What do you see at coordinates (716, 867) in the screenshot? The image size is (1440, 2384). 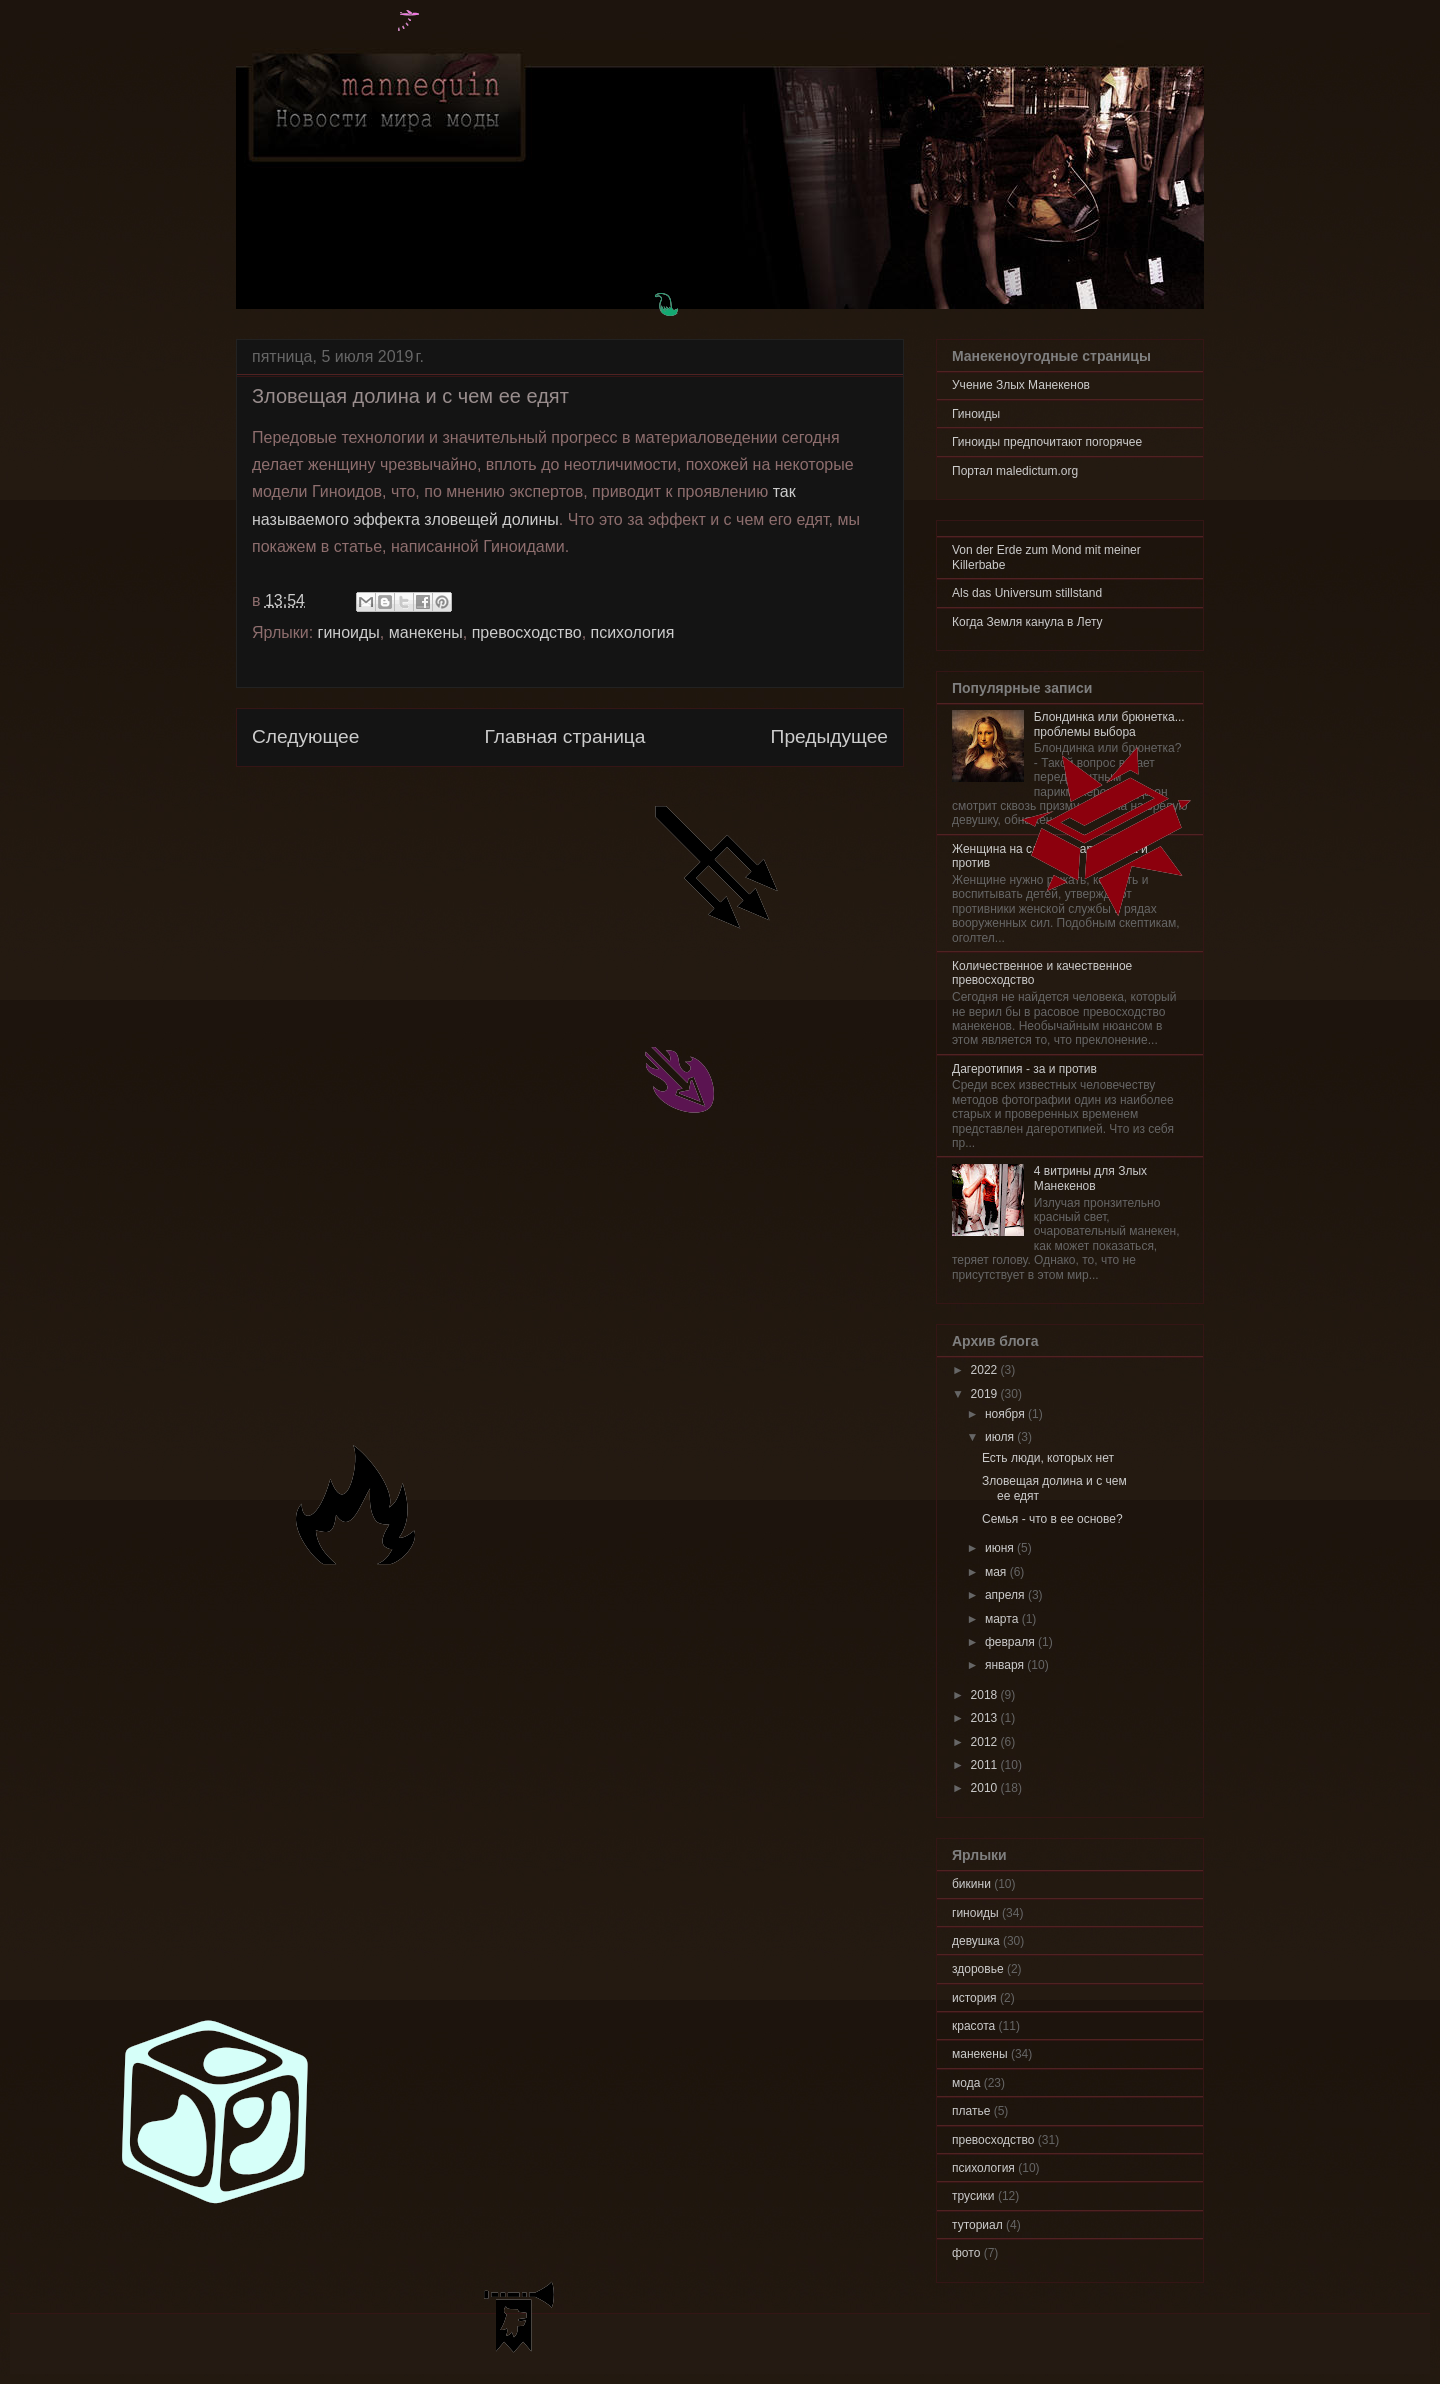 I see `select the trident weapon` at bounding box center [716, 867].